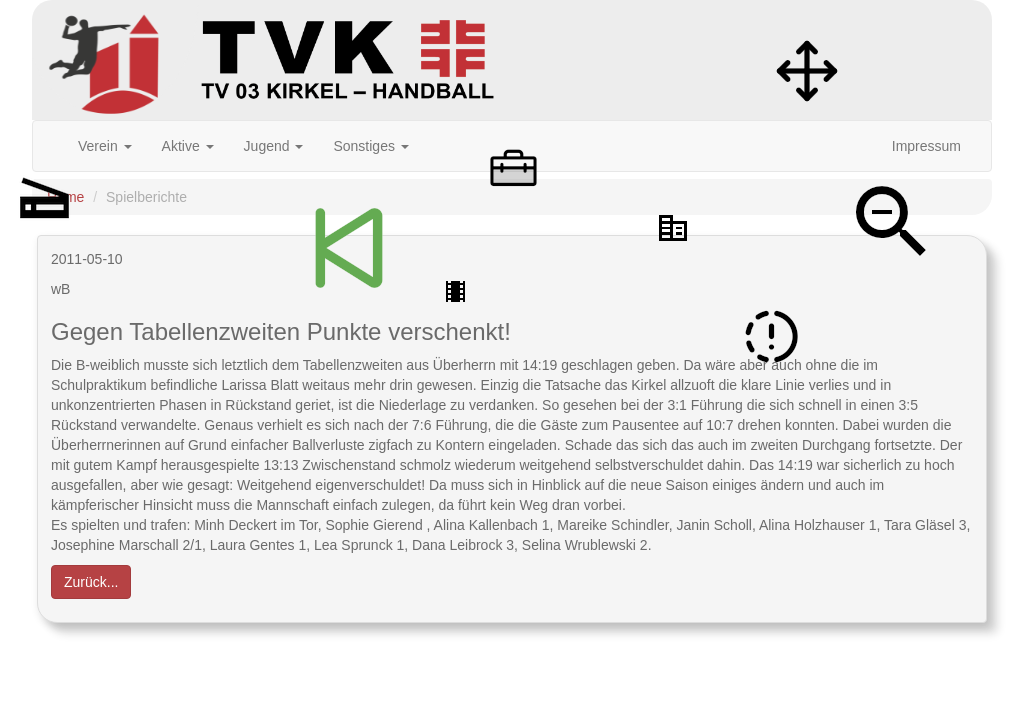 The width and height of the screenshot is (1024, 720). Describe the element at coordinates (455, 291) in the screenshot. I see `browse local movies or theaters nearby` at that location.